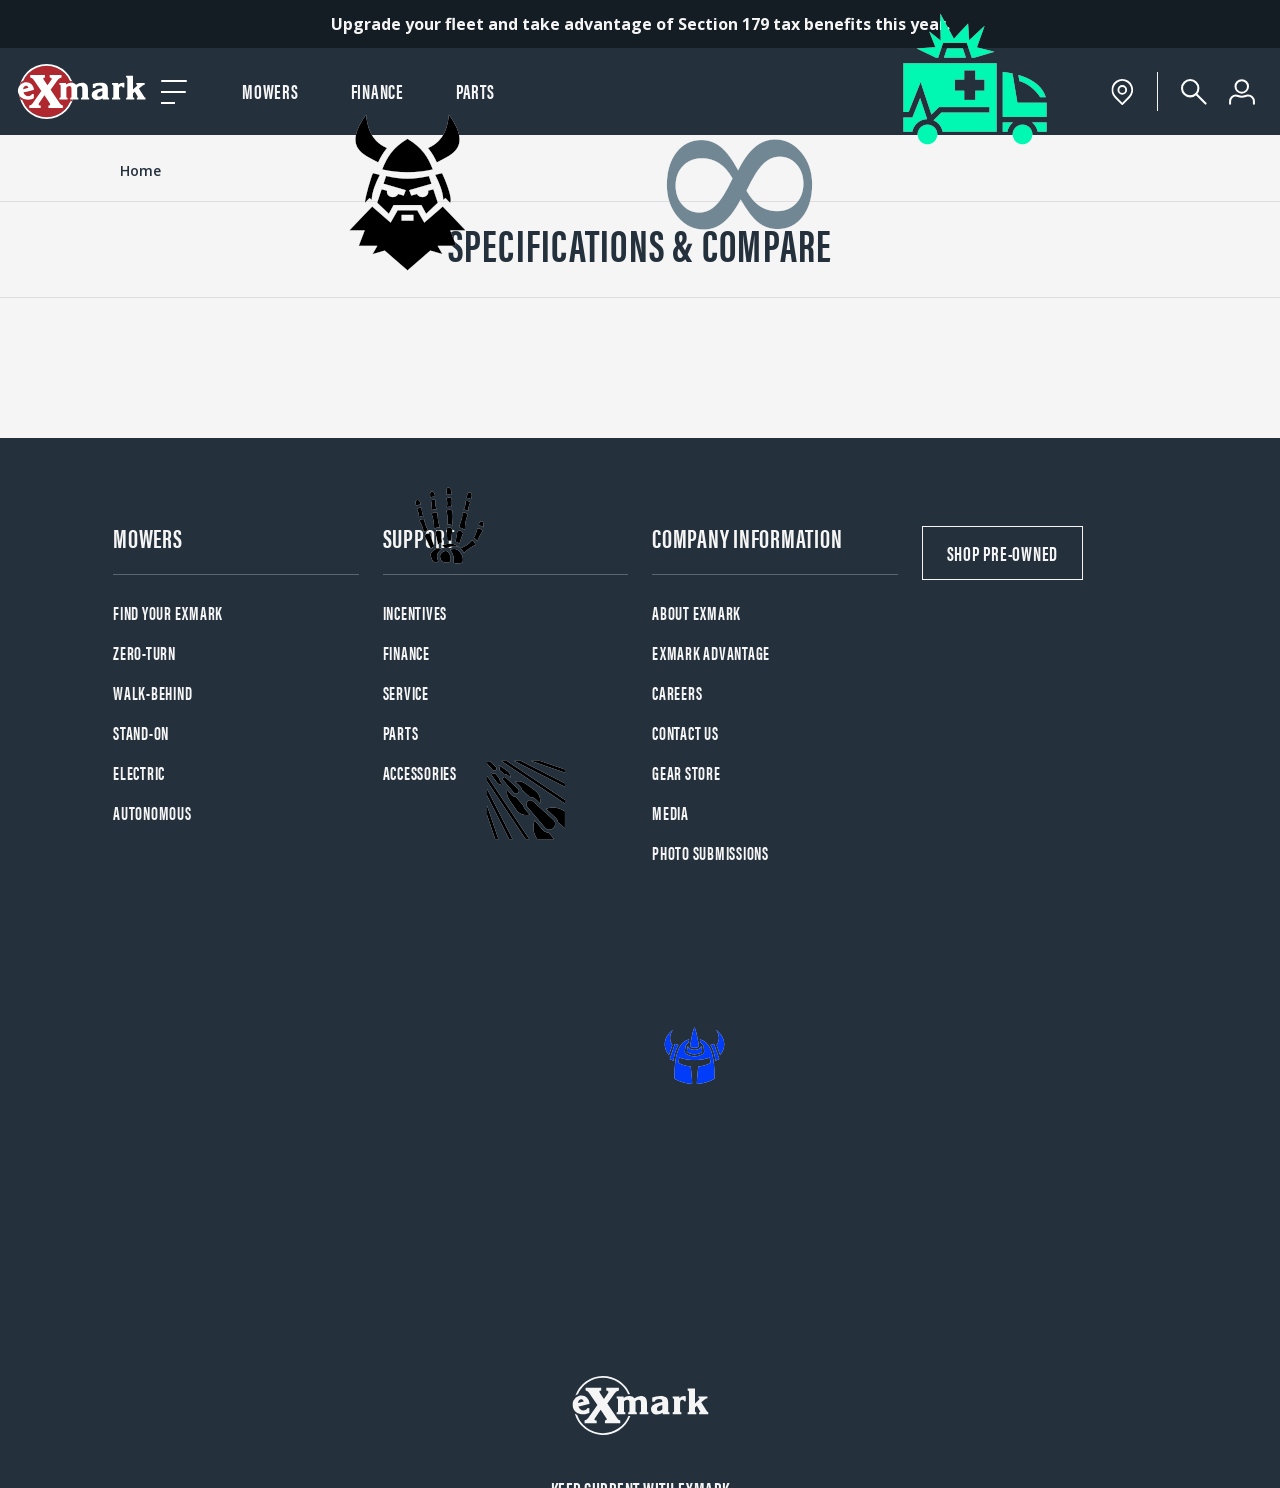 The height and width of the screenshot is (1488, 1280). What do you see at coordinates (694, 1055) in the screenshot?
I see `equip helmet or headgear` at bounding box center [694, 1055].